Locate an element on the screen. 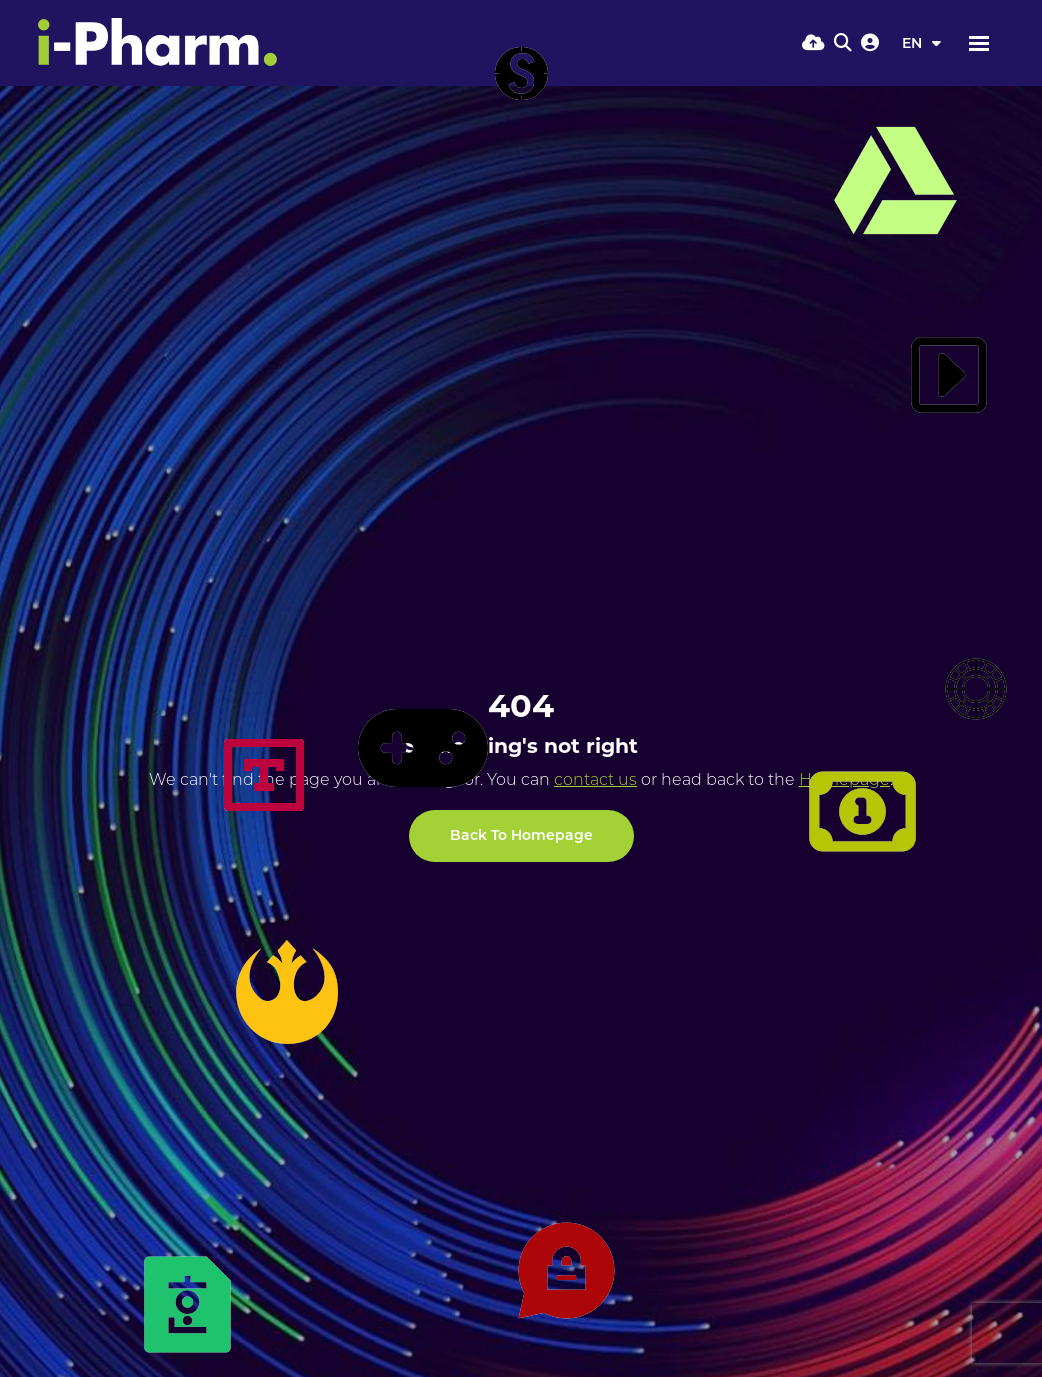  insert a text snippet or template is located at coordinates (264, 775).